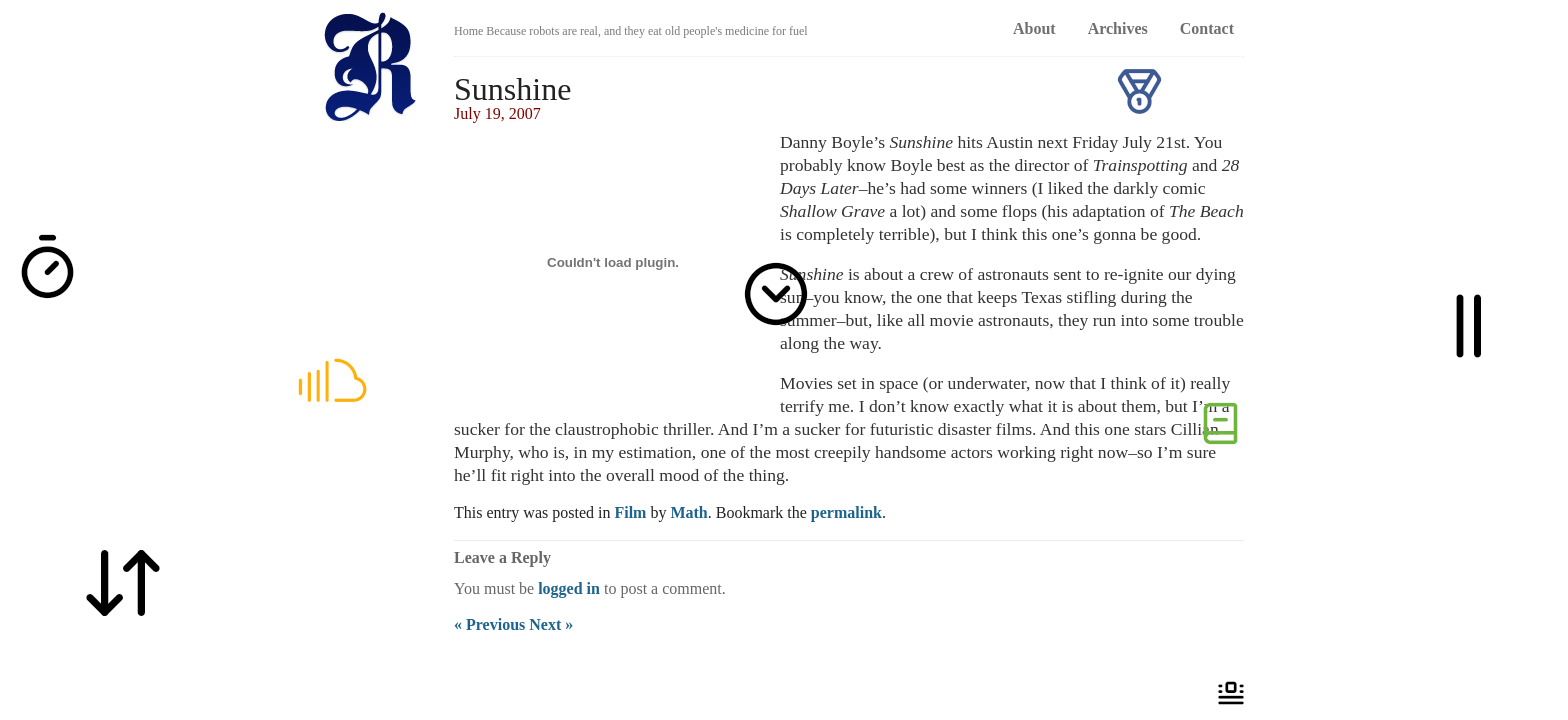 The width and height of the screenshot is (1568, 720). I want to click on view achievements or awards, so click(1139, 91).